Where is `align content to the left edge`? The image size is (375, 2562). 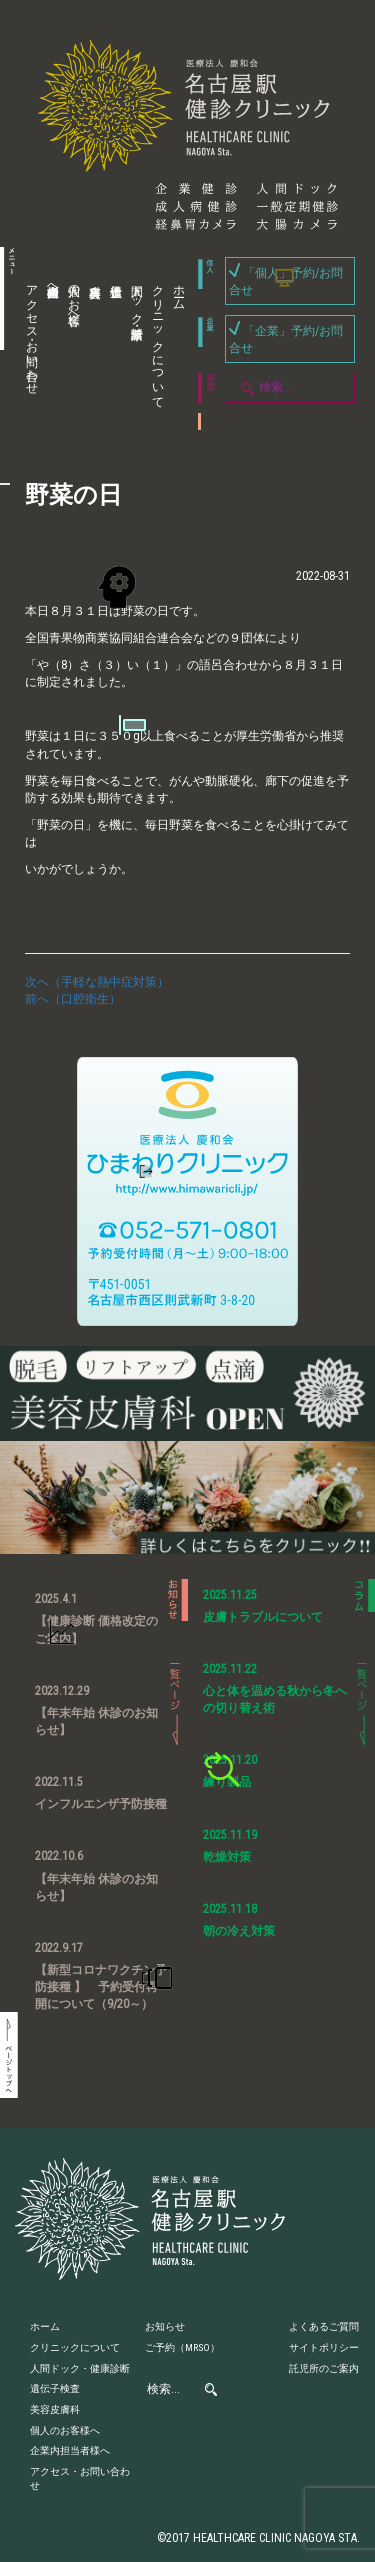 align content to the left edge is located at coordinates (132, 725).